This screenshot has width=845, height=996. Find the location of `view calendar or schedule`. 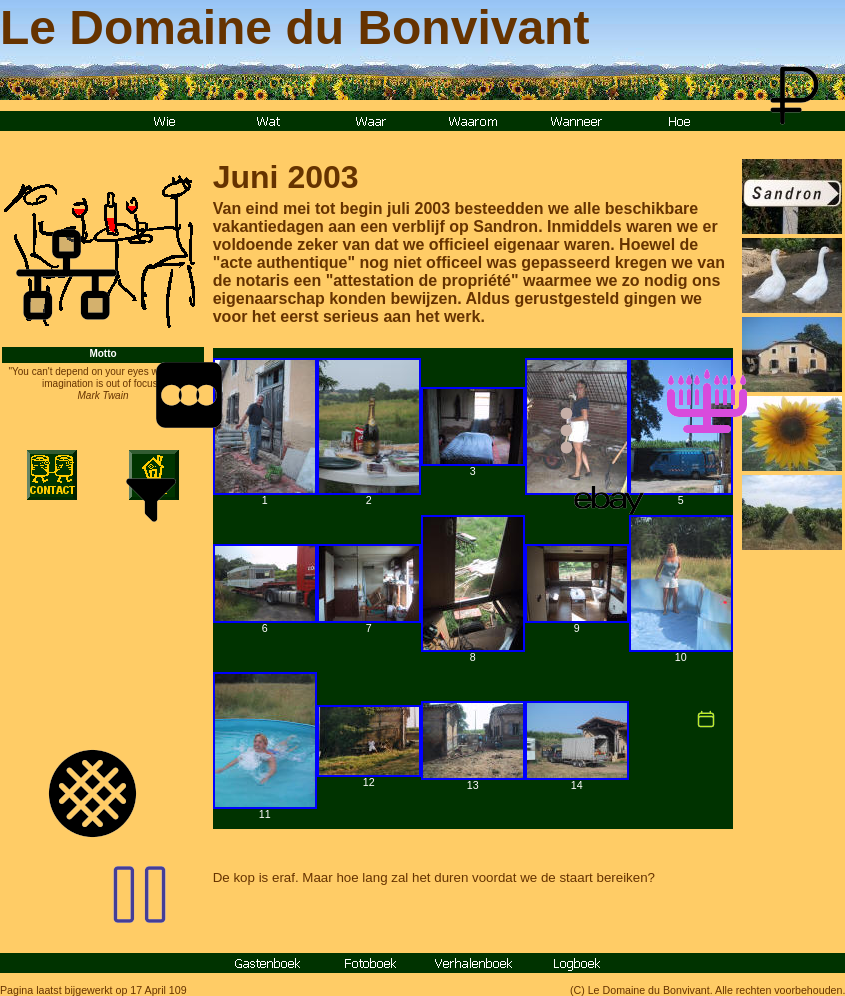

view calendar or schedule is located at coordinates (706, 719).